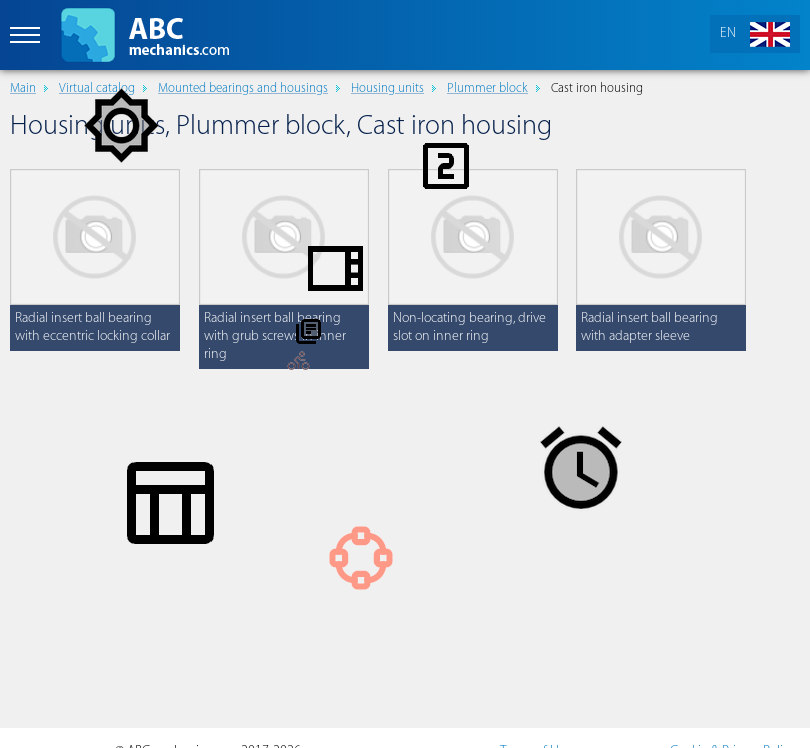 Image resolution: width=810 pixels, height=748 pixels. I want to click on view data in table format, so click(168, 503).